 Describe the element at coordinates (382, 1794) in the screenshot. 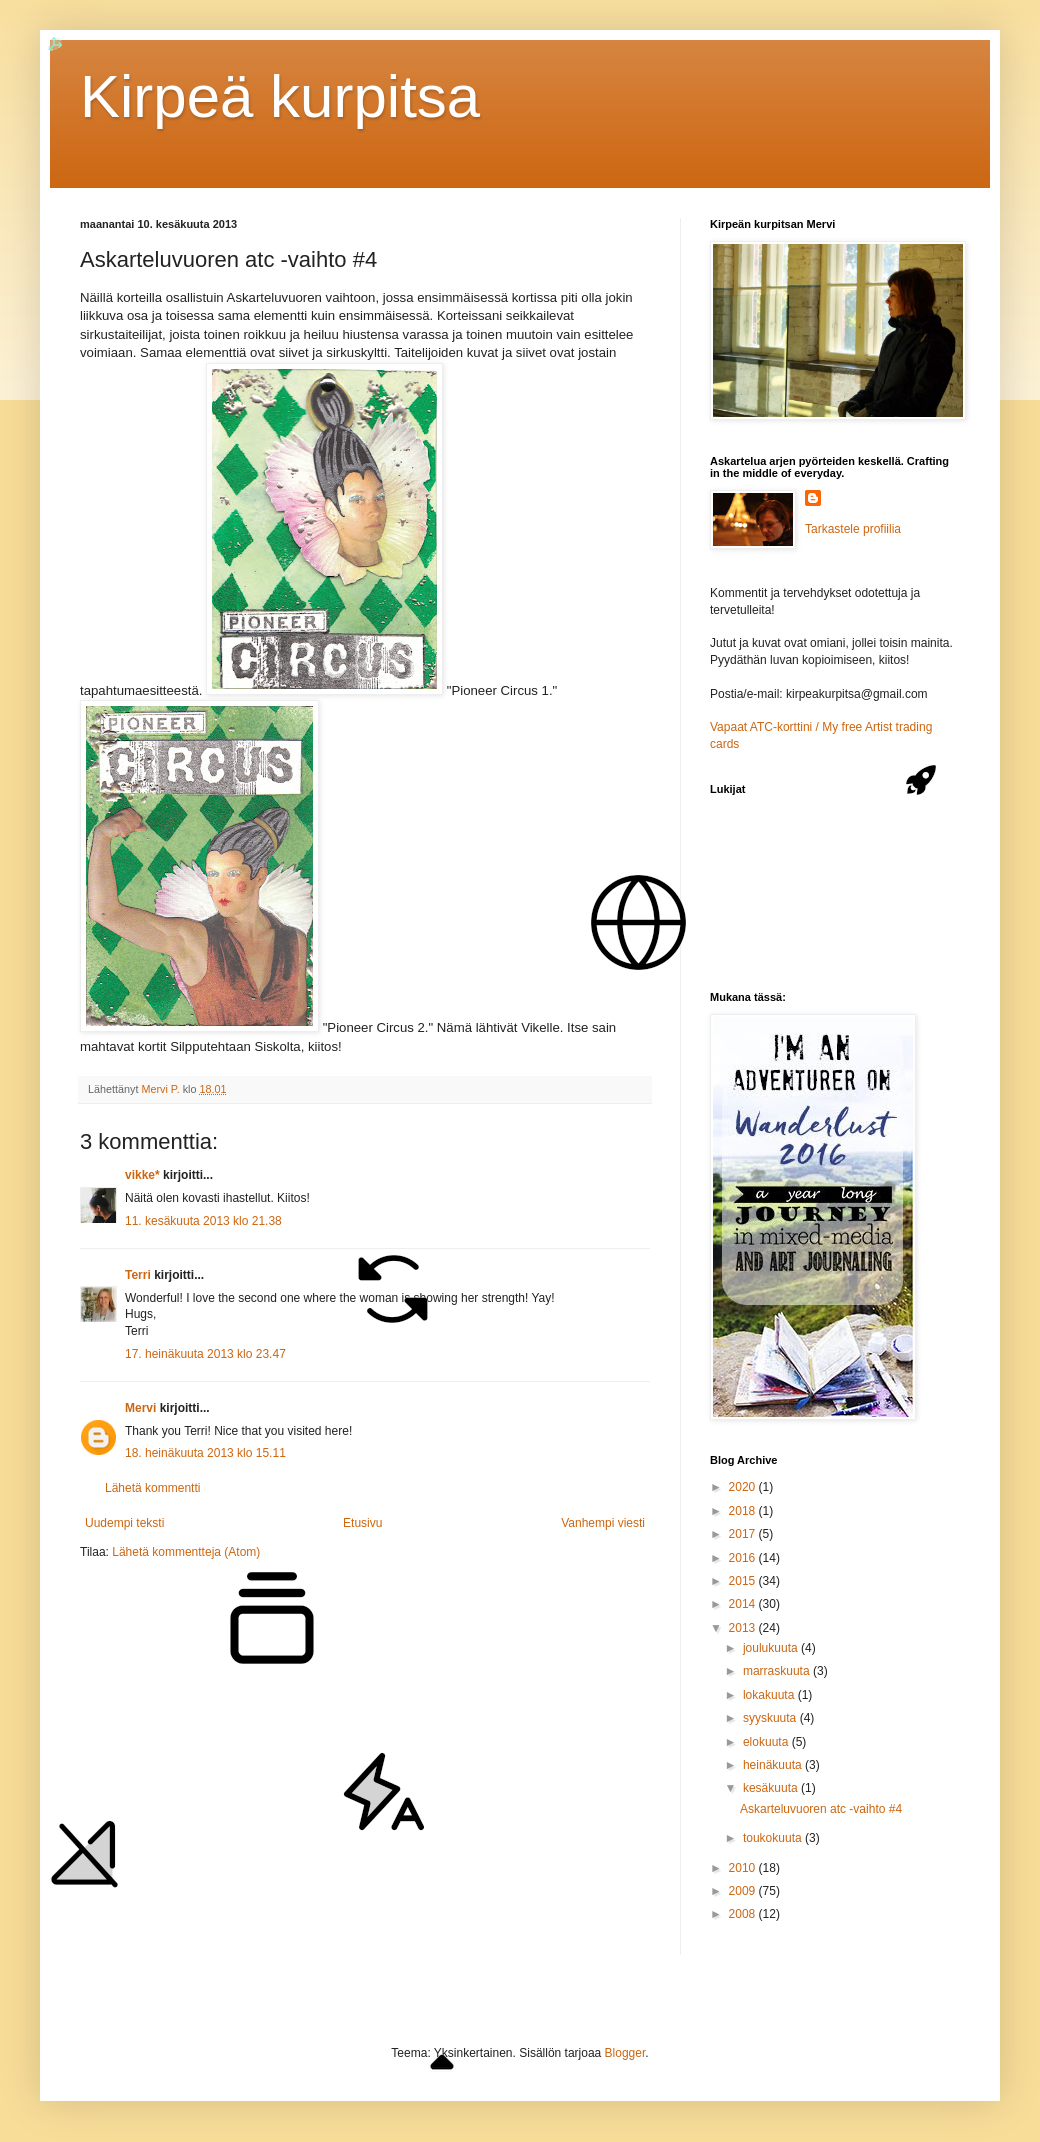

I see `toggle auto-flash mode in camera settings` at that location.